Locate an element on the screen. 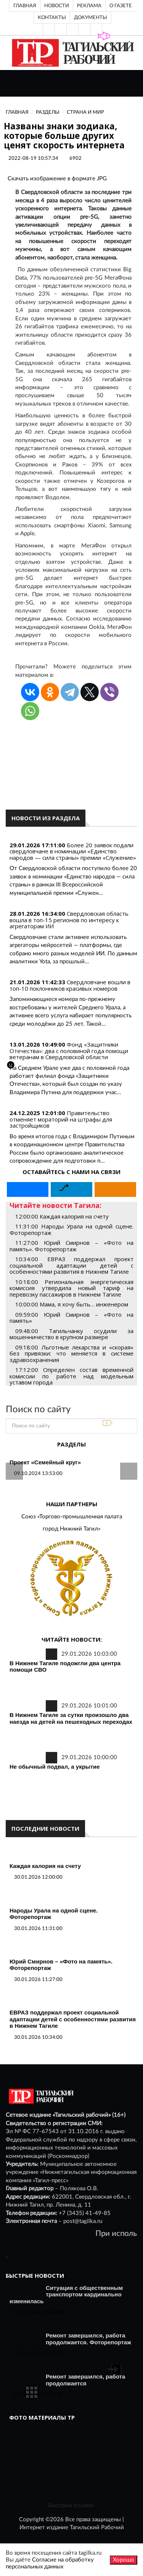 This screenshot has width=143, height=2576. toggle grid view layout is located at coordinates (32, 2392).